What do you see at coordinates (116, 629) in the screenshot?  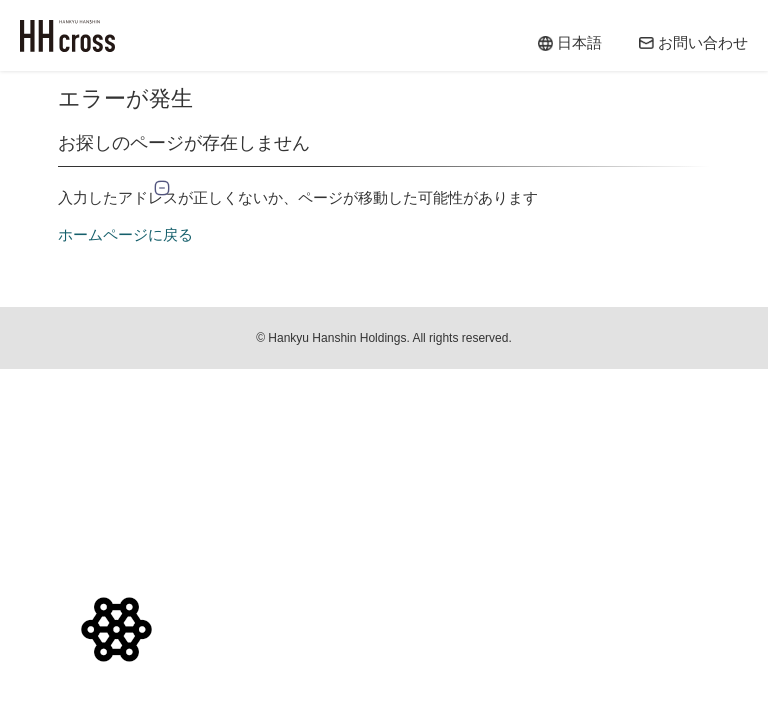 I see `view star-ring network topology` at bounding box center [116, 629].